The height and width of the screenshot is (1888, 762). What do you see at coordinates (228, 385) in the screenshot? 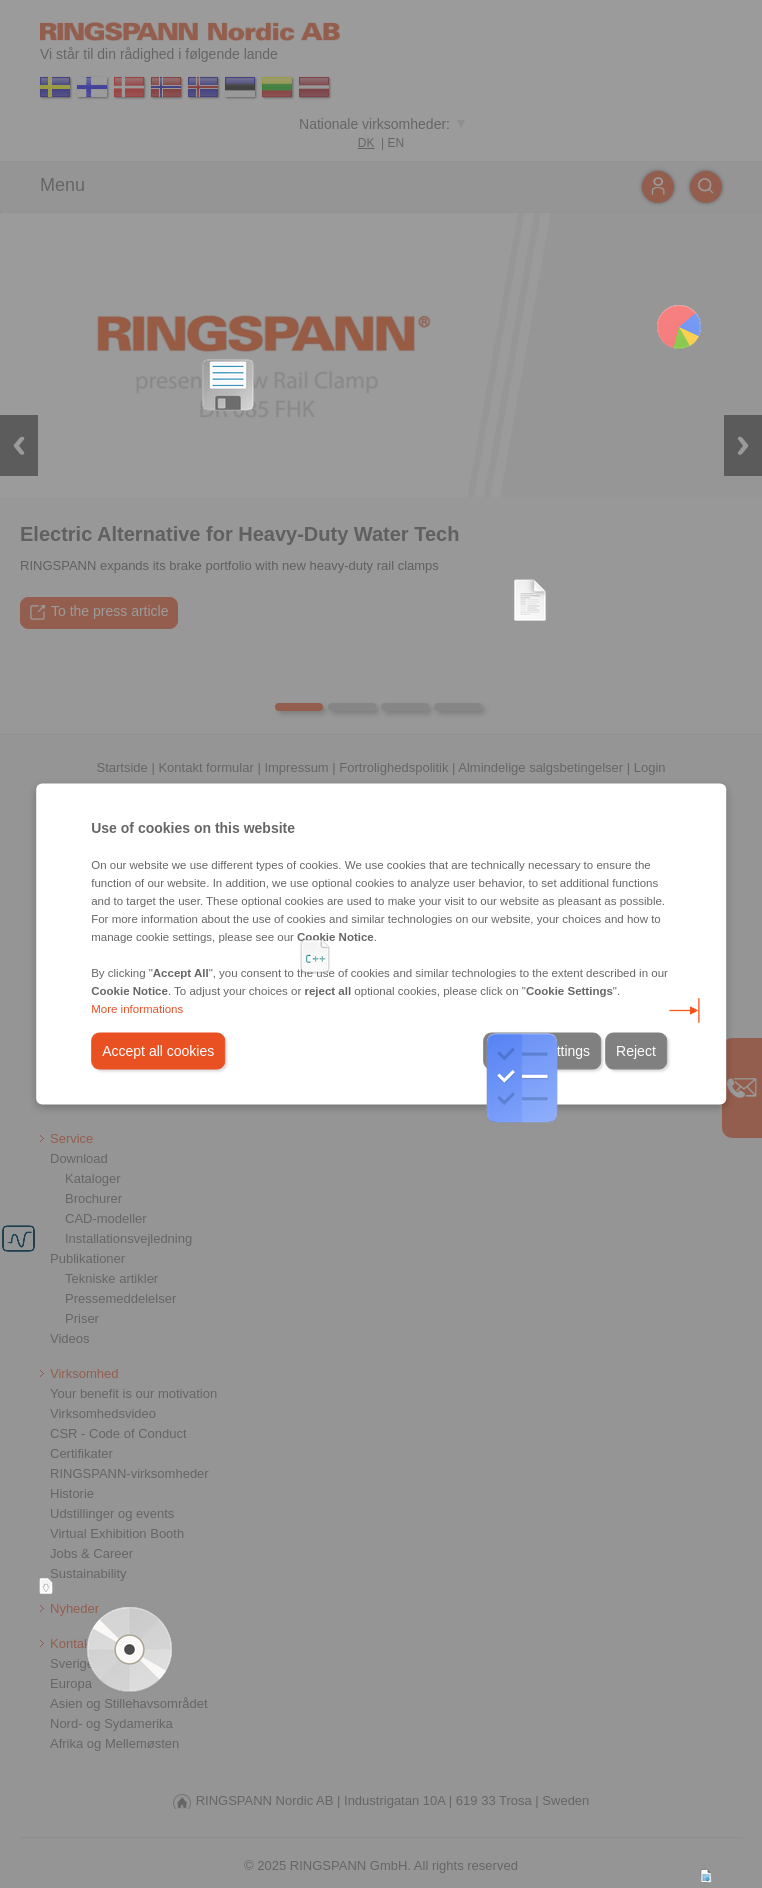
I see `save file or document` at bounding box center [228, 385].